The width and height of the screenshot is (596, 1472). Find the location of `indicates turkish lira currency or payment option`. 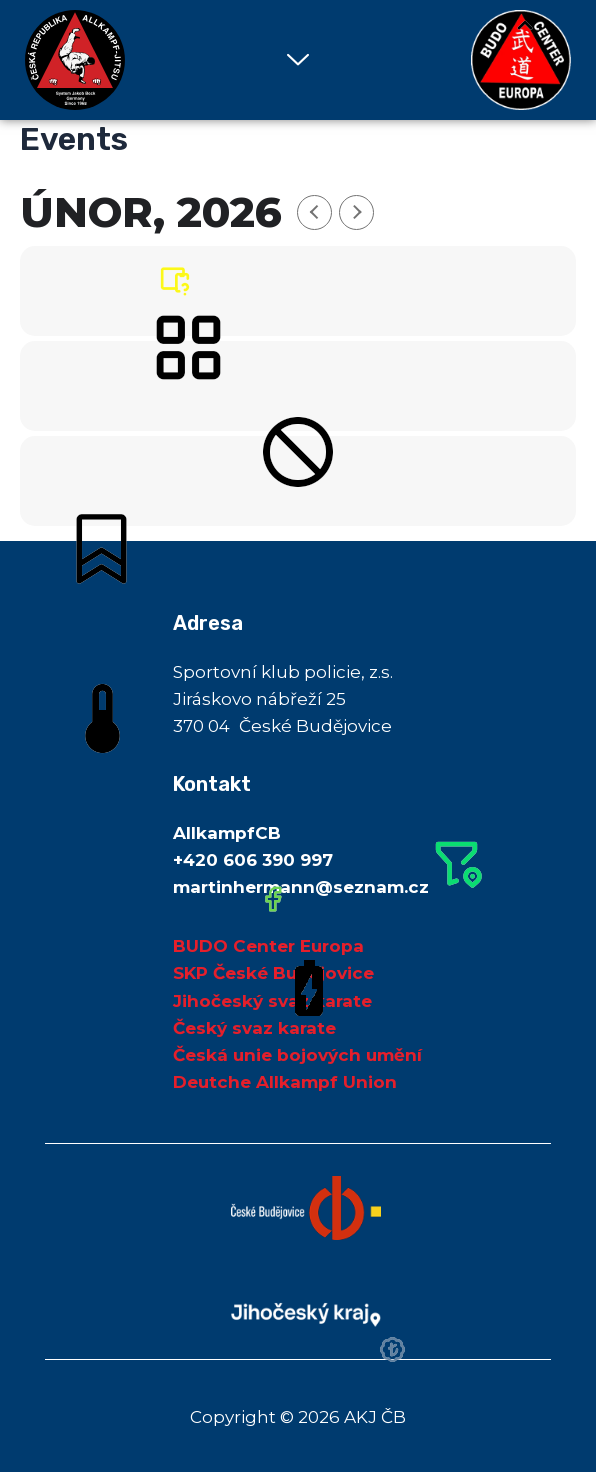

indicates turkish lira currency or payment option is located at coordinates (392, 1349).